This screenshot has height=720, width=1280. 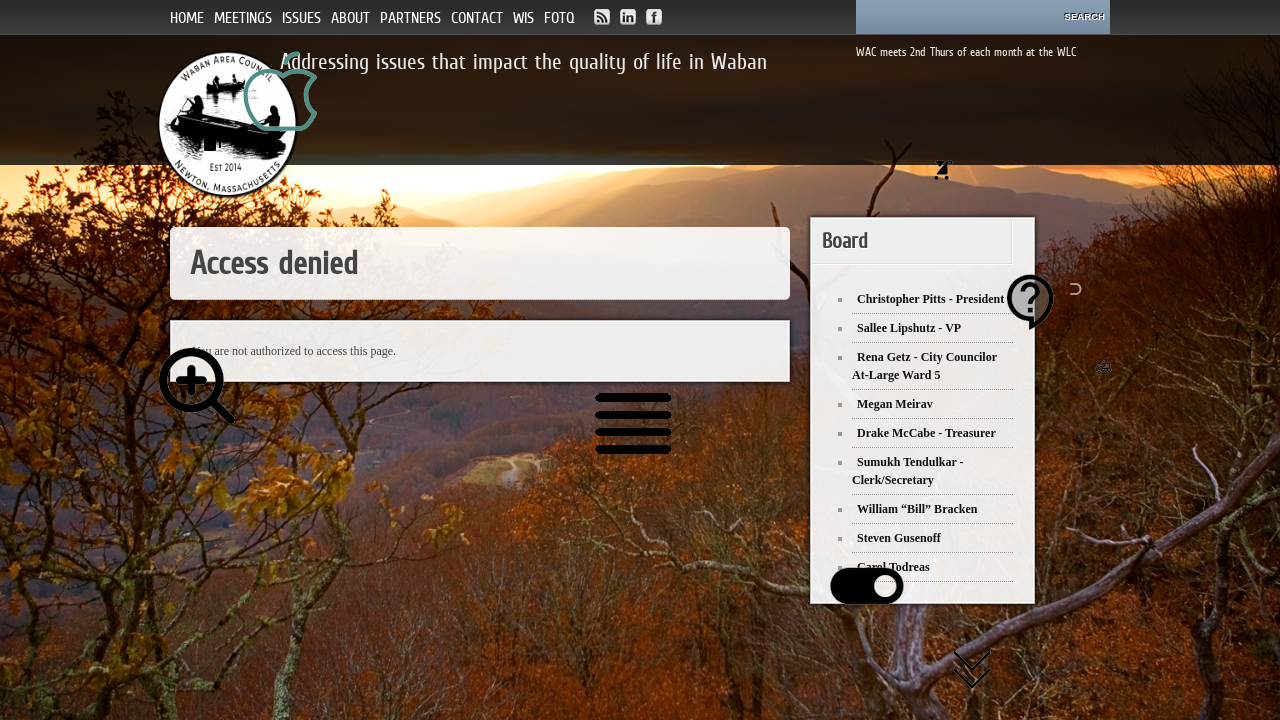 What do you see at coordinates (1103, 366) in the screenshot?
I see `access agricultural or farming features` at bounding box center [1103, 366].